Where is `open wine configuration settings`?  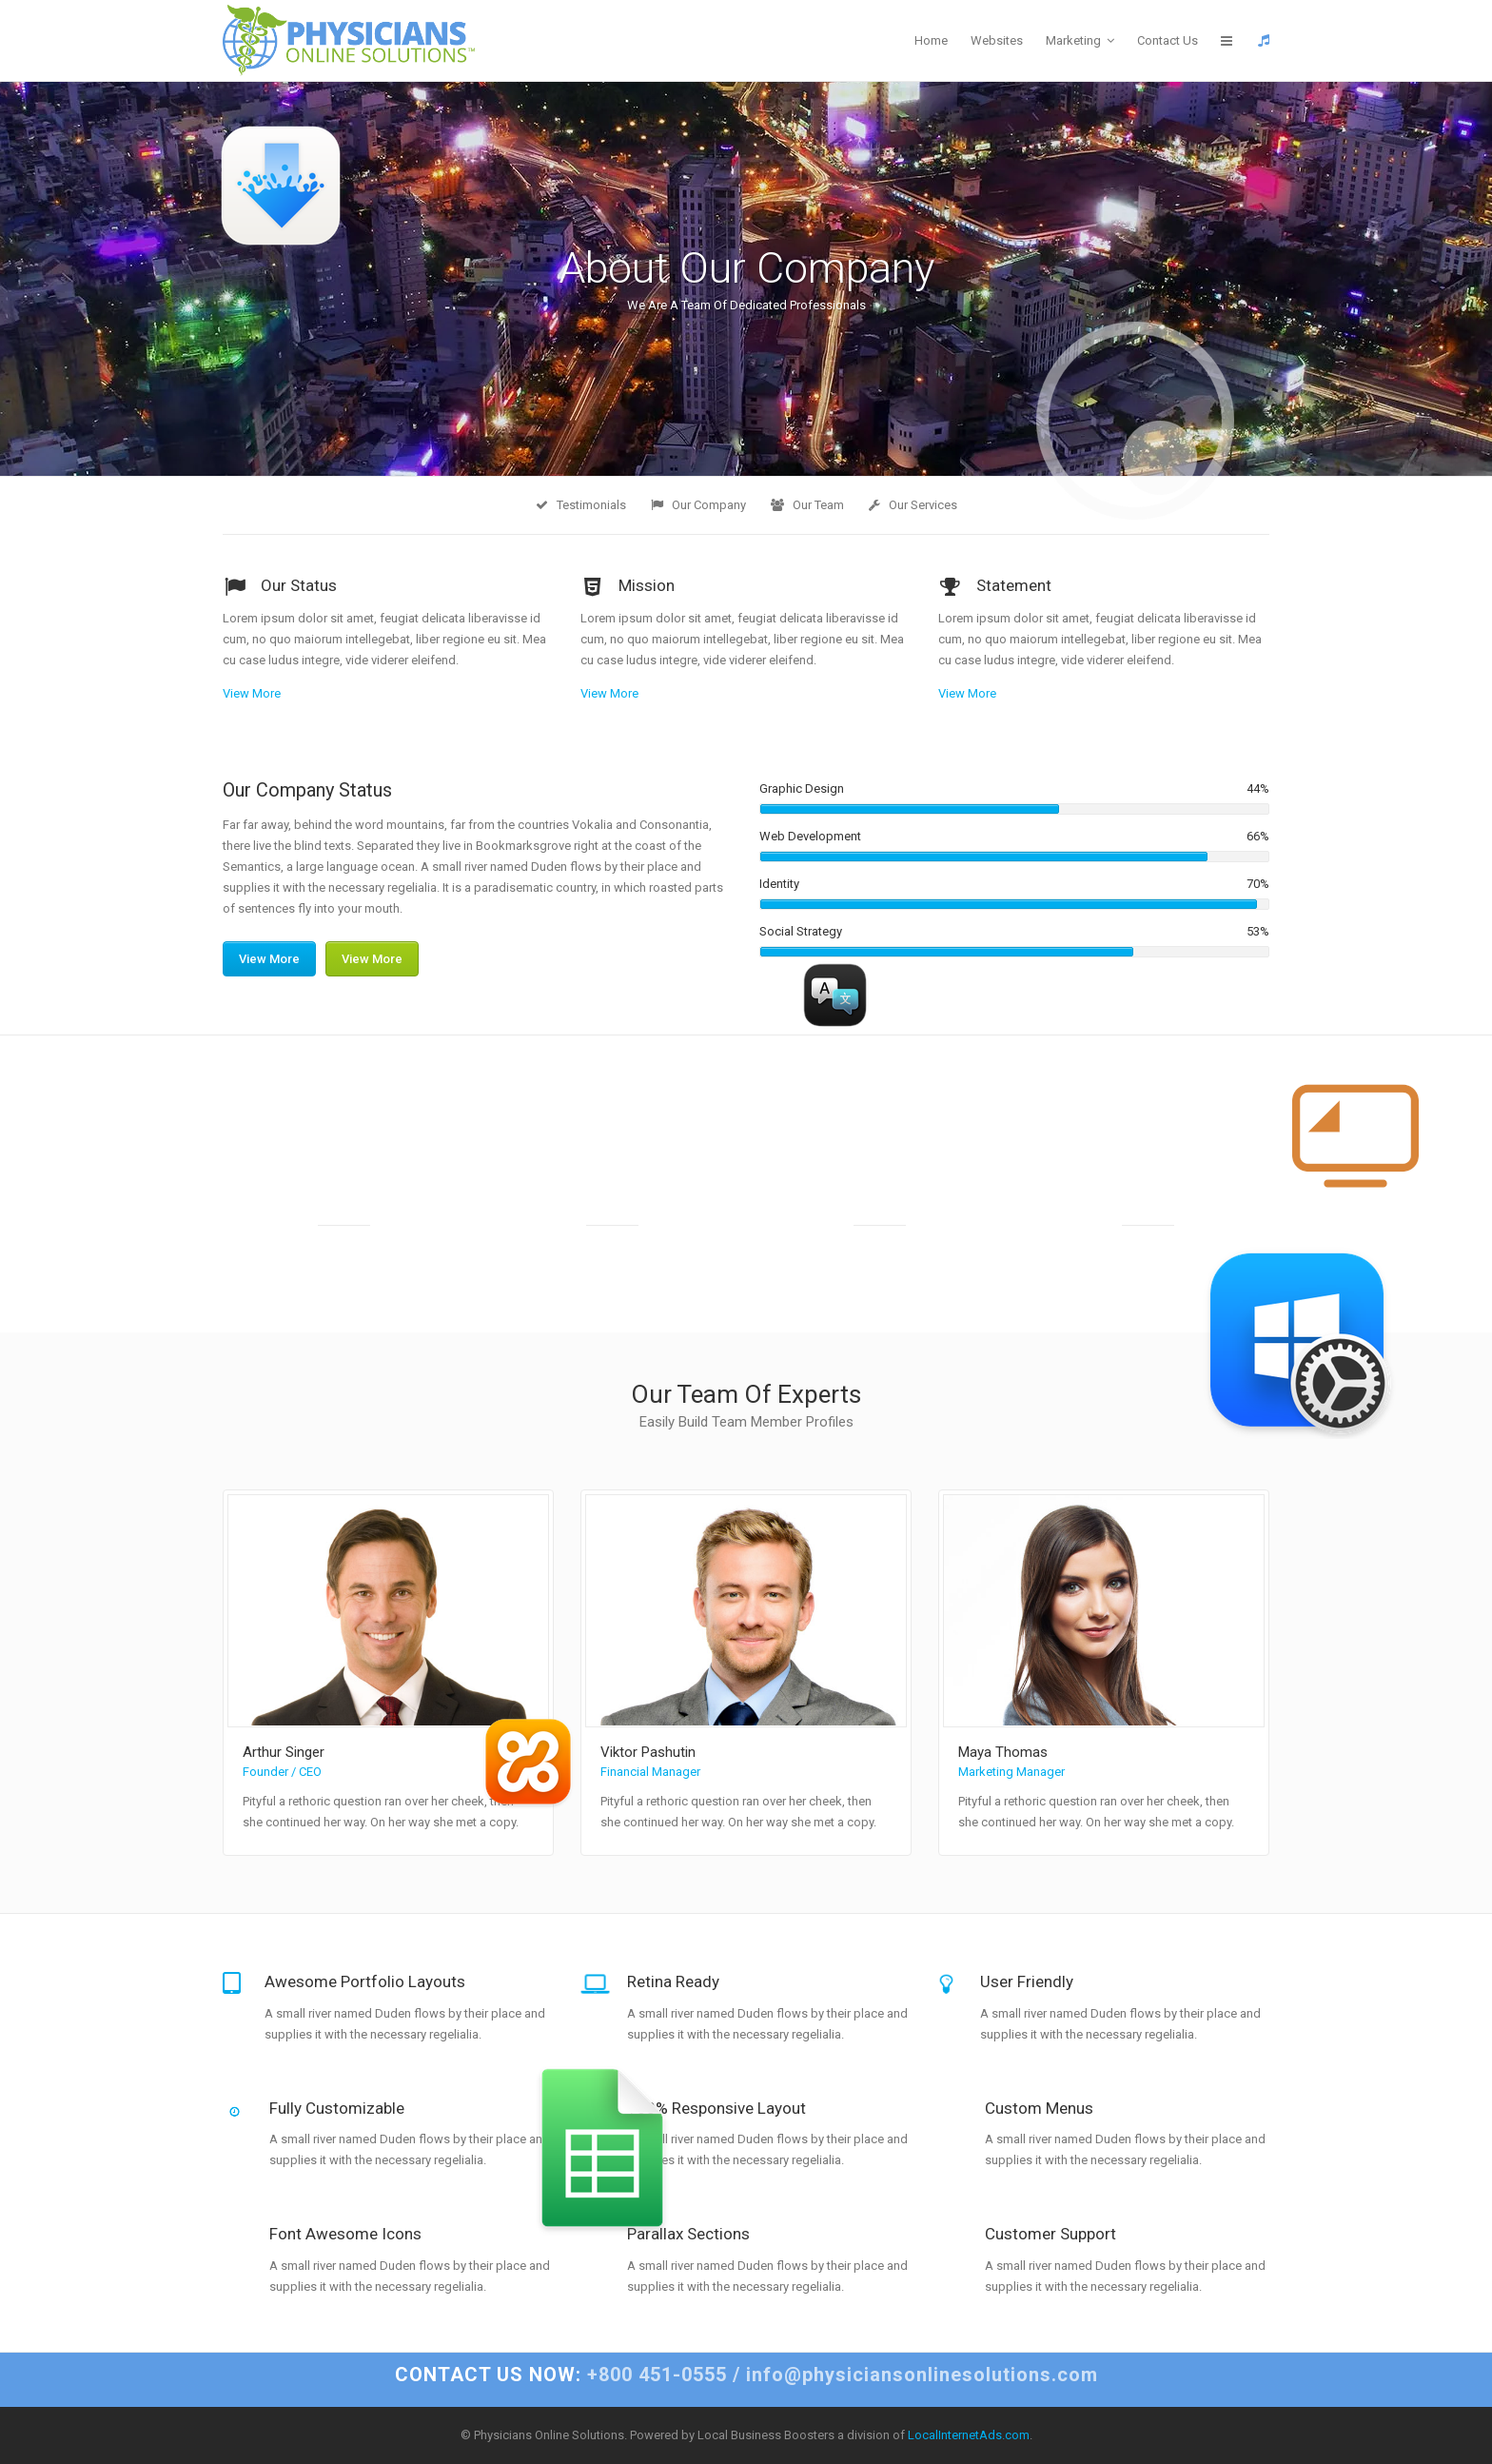 open wine configuration settings is located at coordinates (1297, 1340).